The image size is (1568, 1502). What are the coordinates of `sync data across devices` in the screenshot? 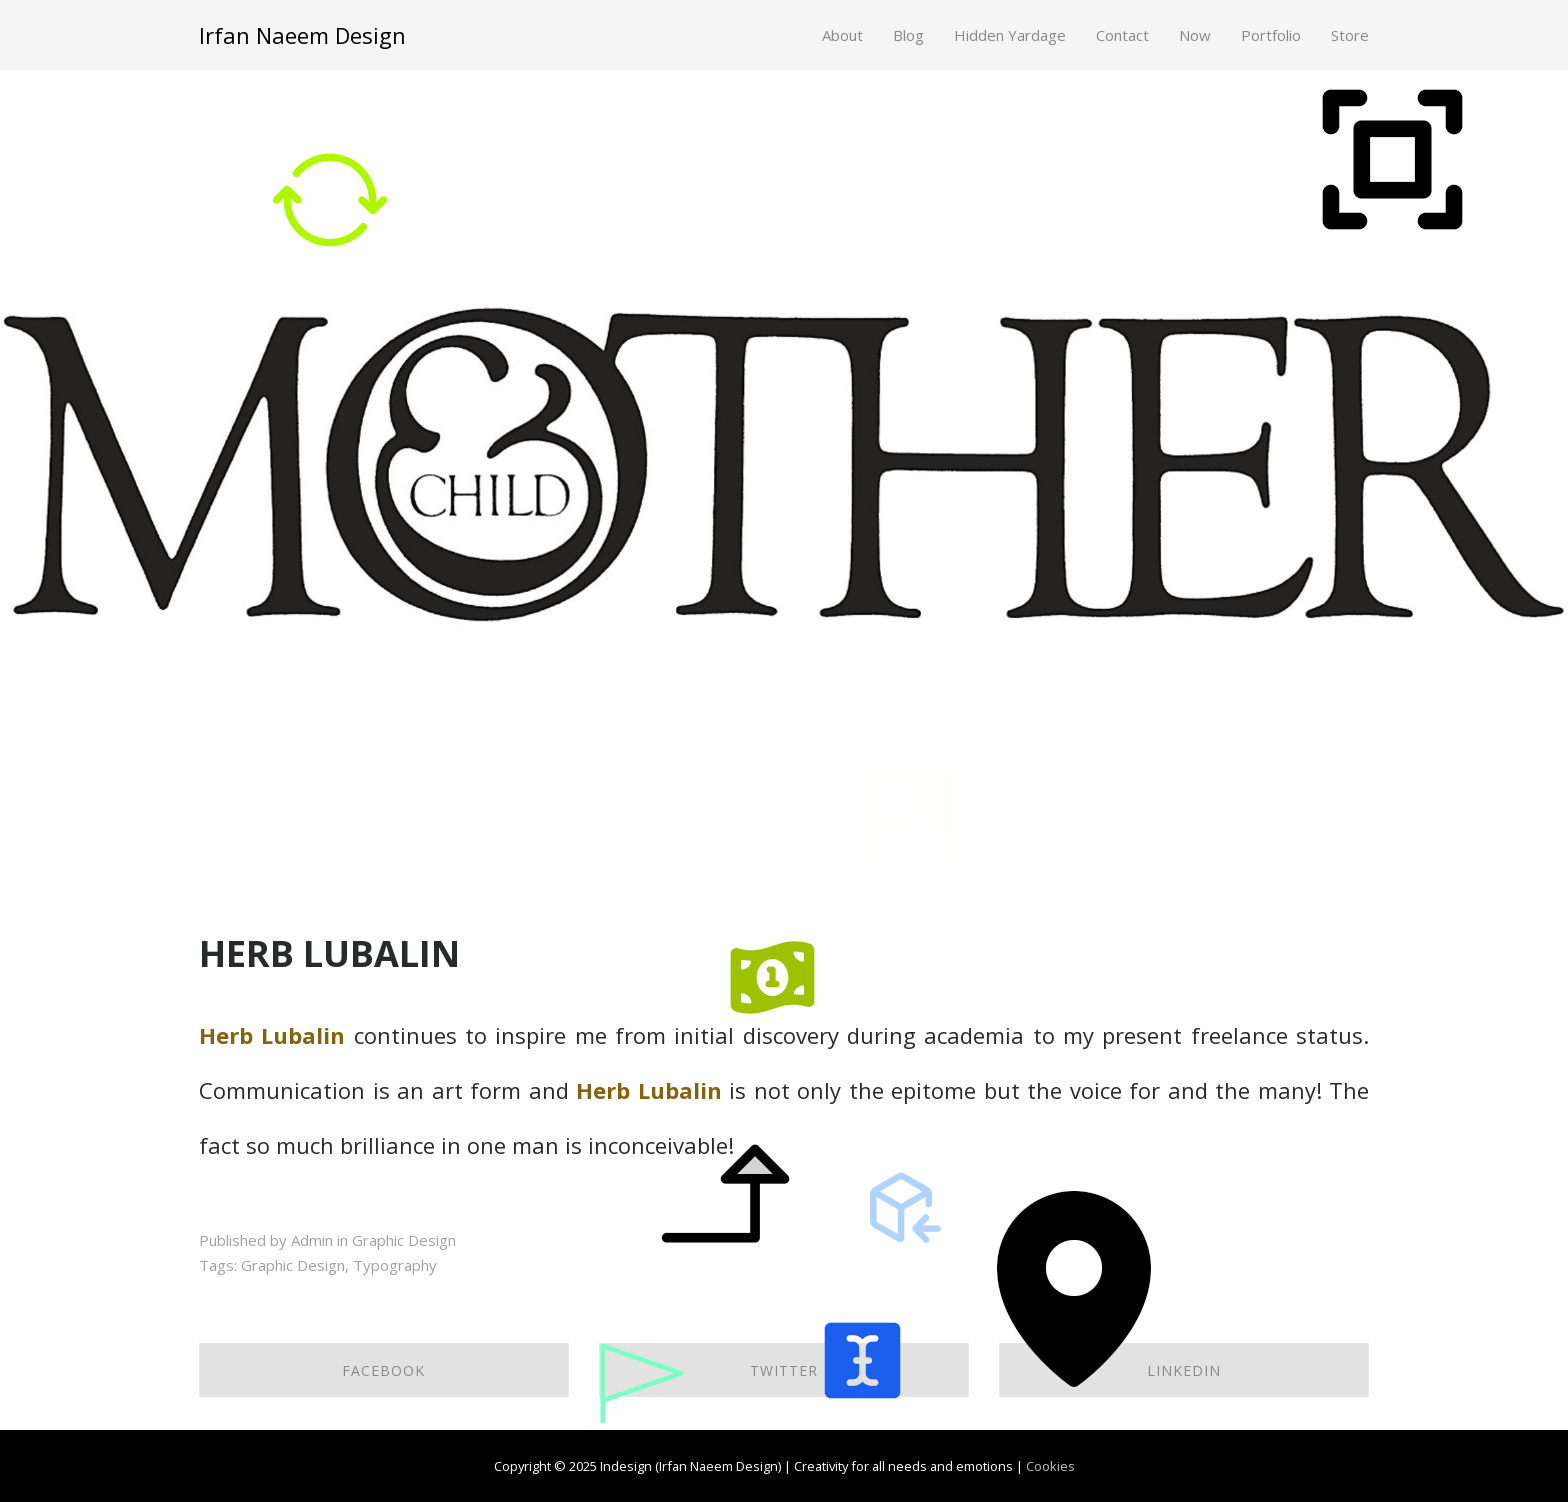 It's located at (330, 200).